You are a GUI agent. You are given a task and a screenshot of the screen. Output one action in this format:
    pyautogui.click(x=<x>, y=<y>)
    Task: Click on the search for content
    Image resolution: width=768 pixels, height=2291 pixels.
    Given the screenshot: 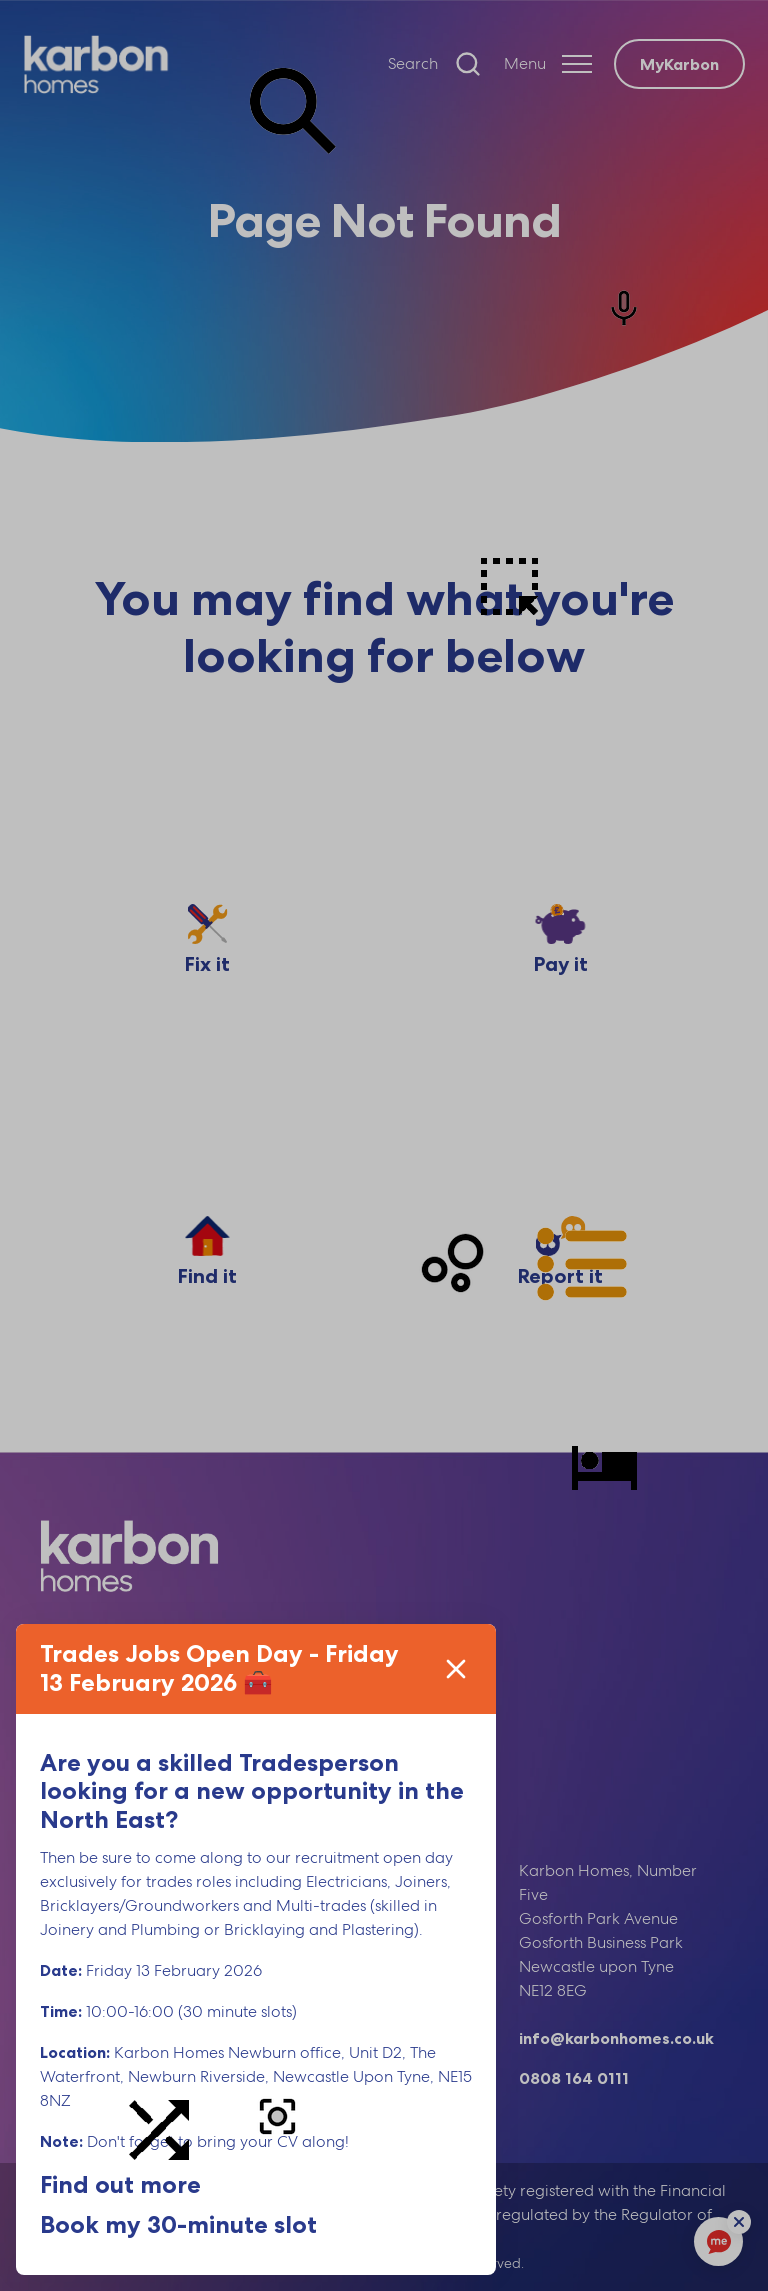 What is the action you would take?
    pyautogui.click(x=293, y=111)
    